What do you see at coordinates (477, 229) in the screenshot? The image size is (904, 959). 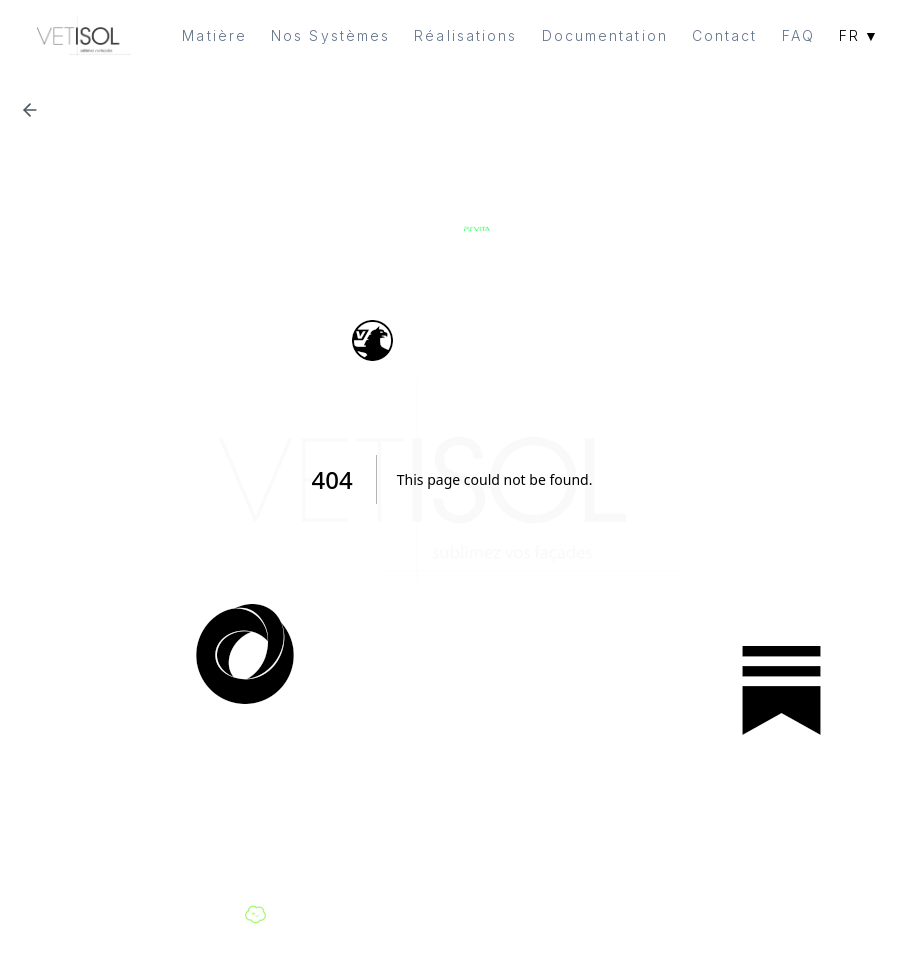 I see `PlayStation Vita brand logo` at bounding box center [477, 229].